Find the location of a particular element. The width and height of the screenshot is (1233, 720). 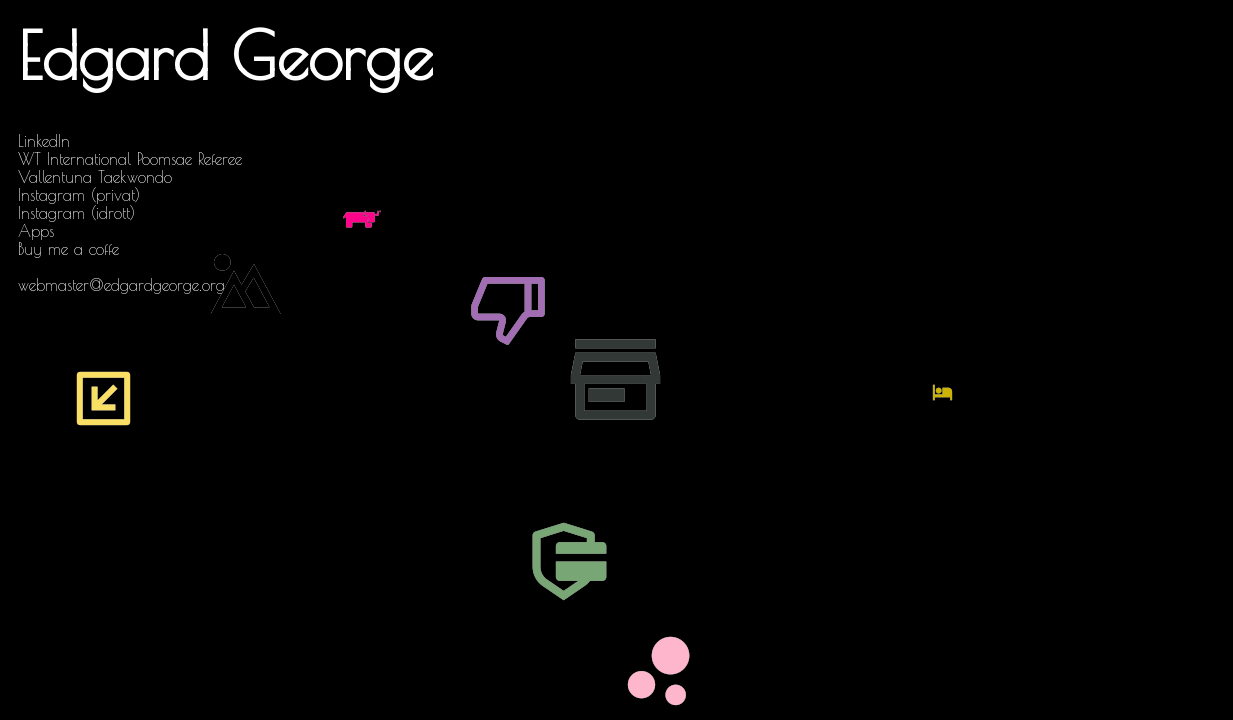

view bubble chart data visualization is located at coordinates (662, 671).